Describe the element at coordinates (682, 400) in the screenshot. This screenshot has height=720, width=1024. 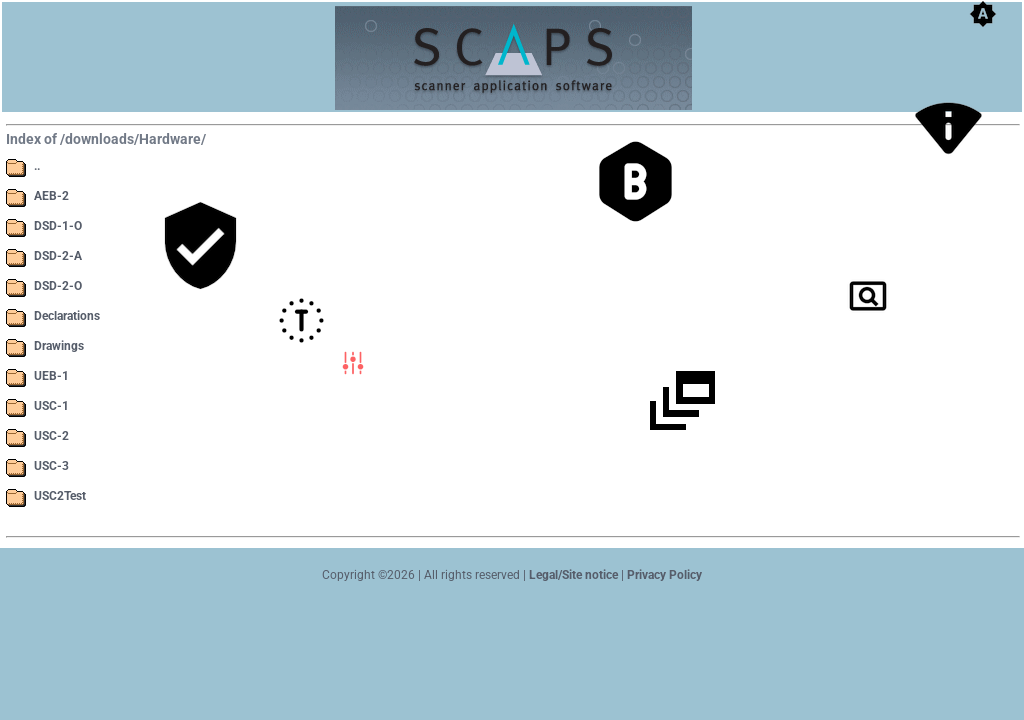
I see `view dynamic or live feed content` at that location.